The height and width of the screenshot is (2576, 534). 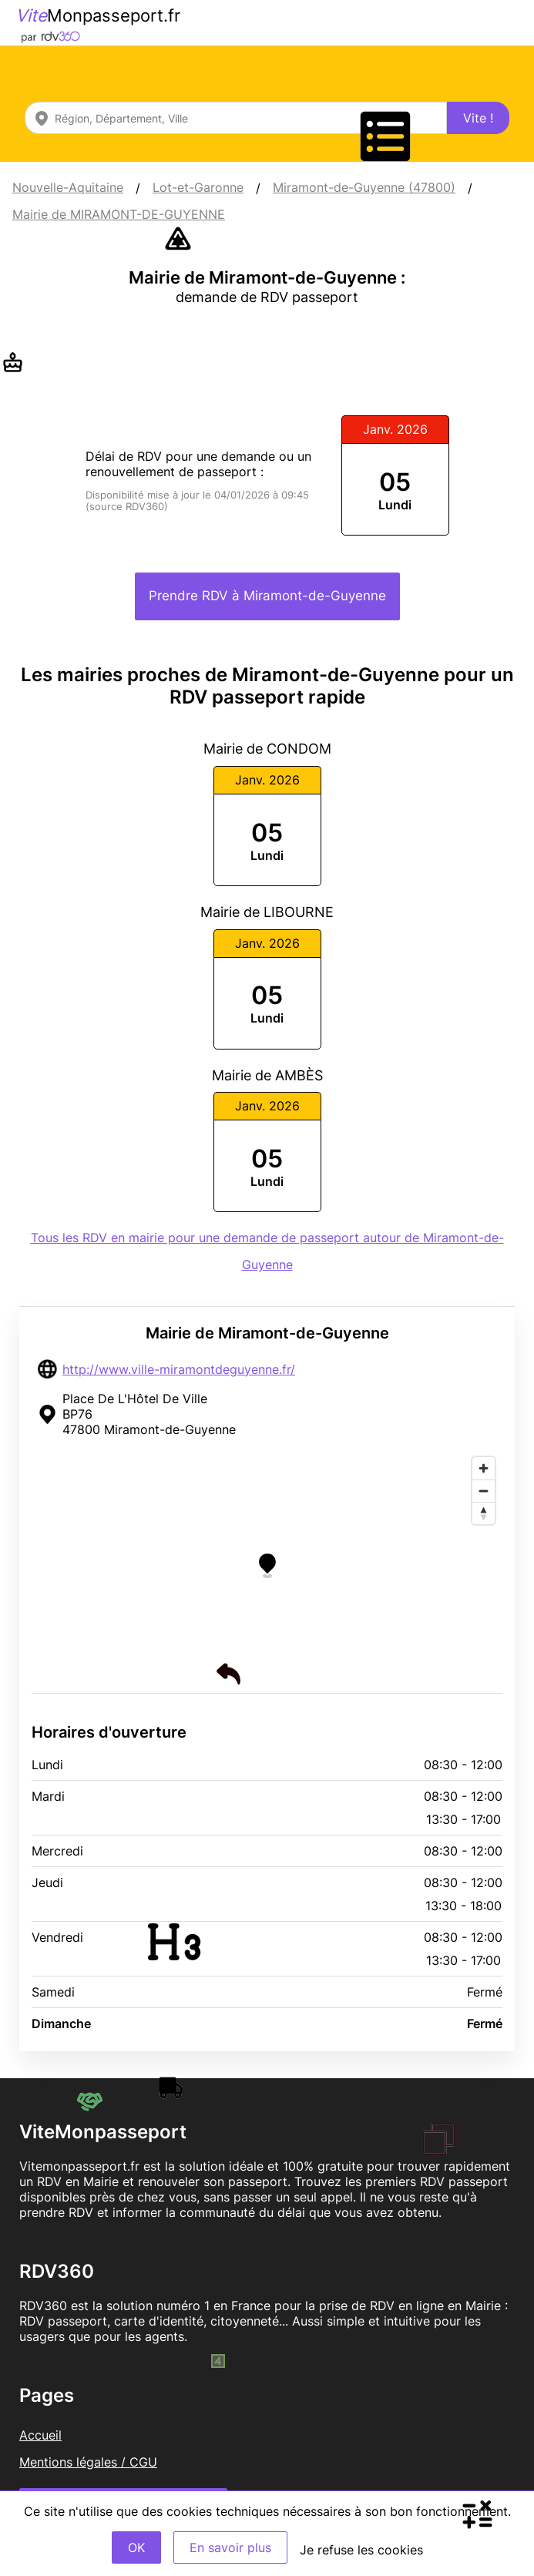 What do you see at coordinates (170, 2087) in the screenshot?
I see `access delivery or shipping options` at bounding box center [170, 2087].